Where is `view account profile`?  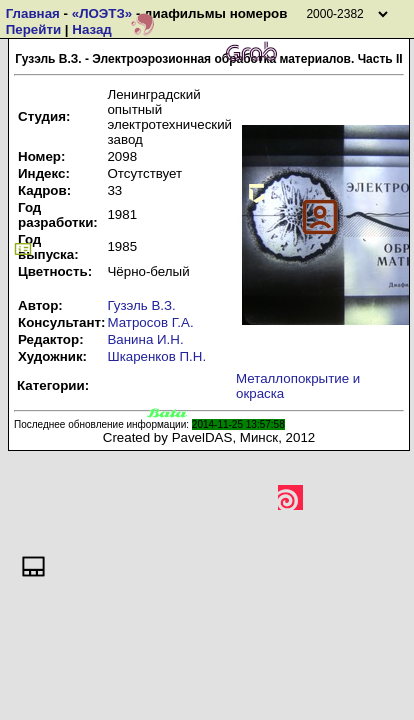 view account profile is located at coordinates (320, 217).